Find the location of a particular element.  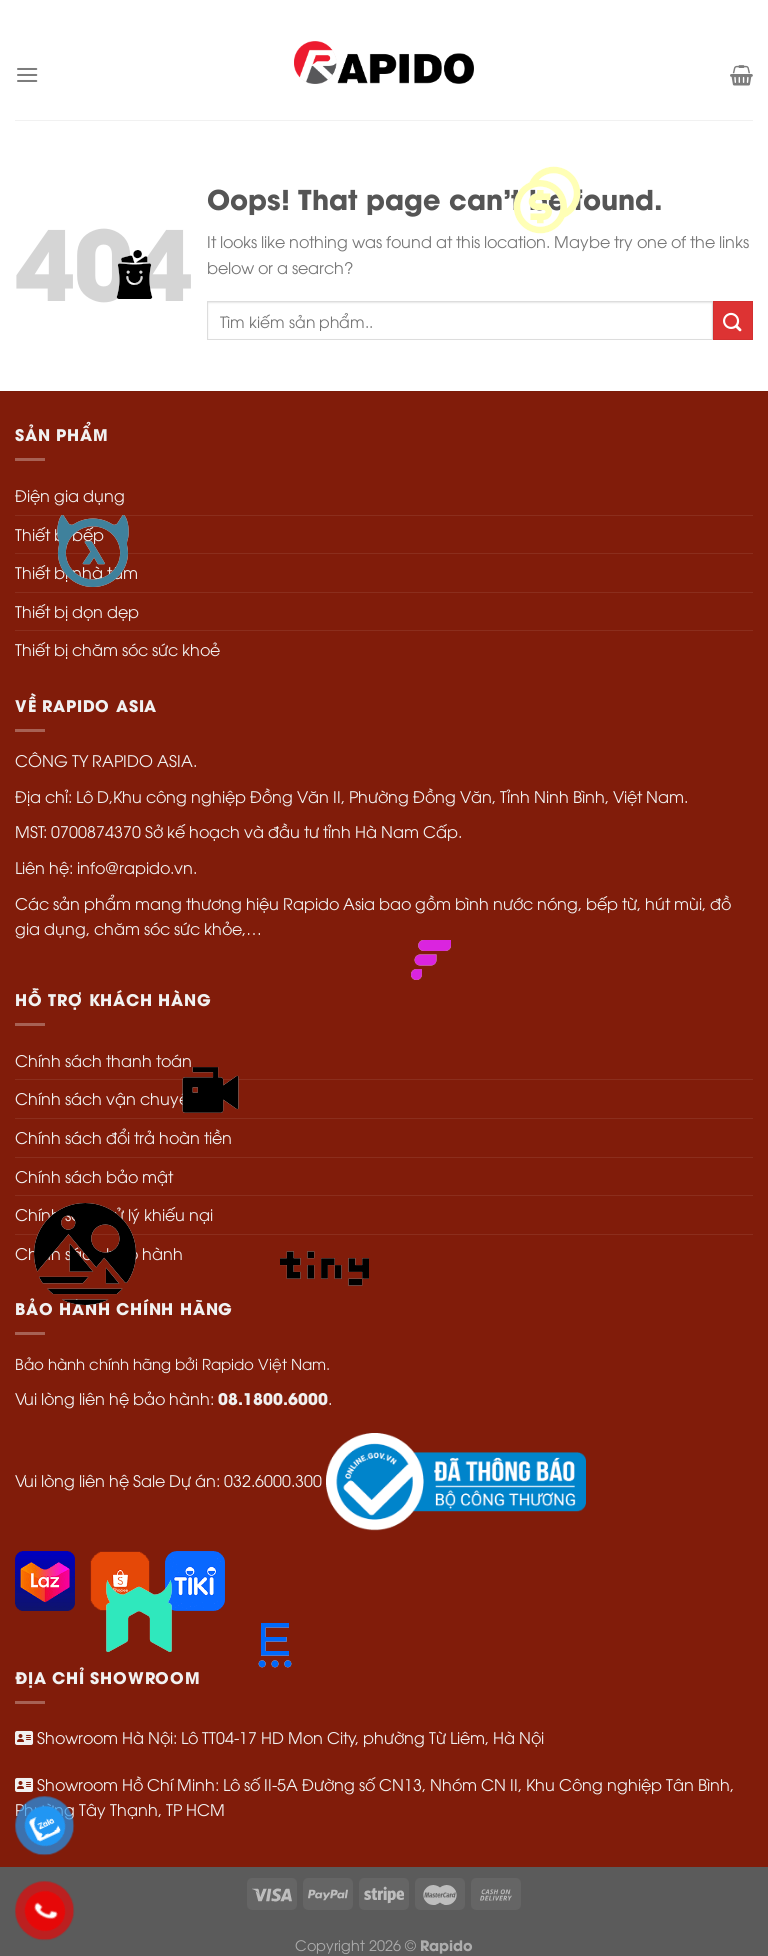

flat.io logo is located at coordinates (431, 960).